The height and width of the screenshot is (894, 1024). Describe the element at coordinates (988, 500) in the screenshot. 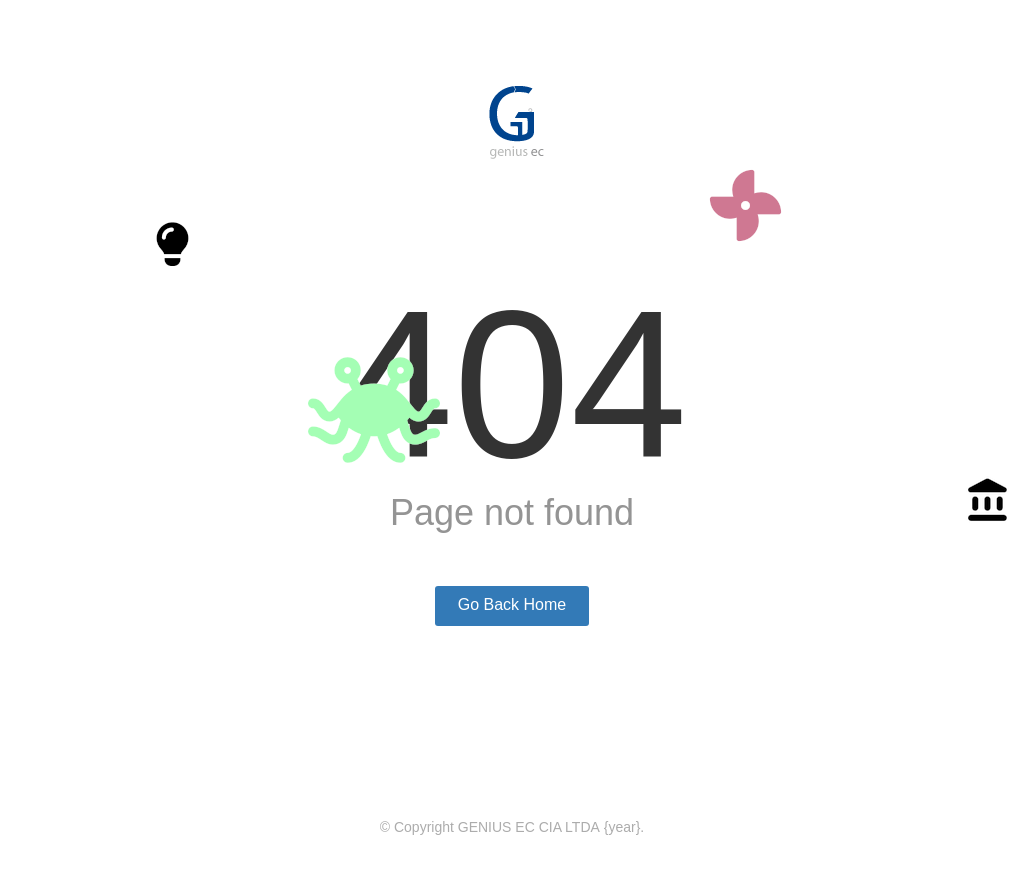

I see `access bank or financial account` at that location.